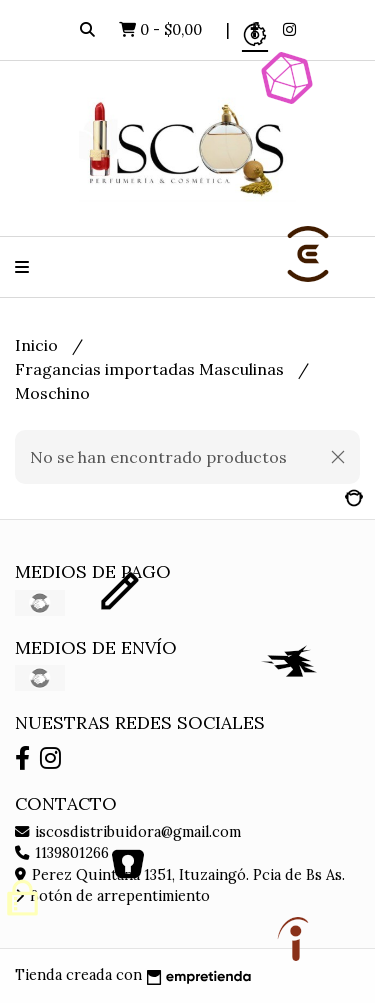  What do you see at coordinates (120, 591) in the screenshot?
I see `edit content or text` at bounding box center [120, 591].